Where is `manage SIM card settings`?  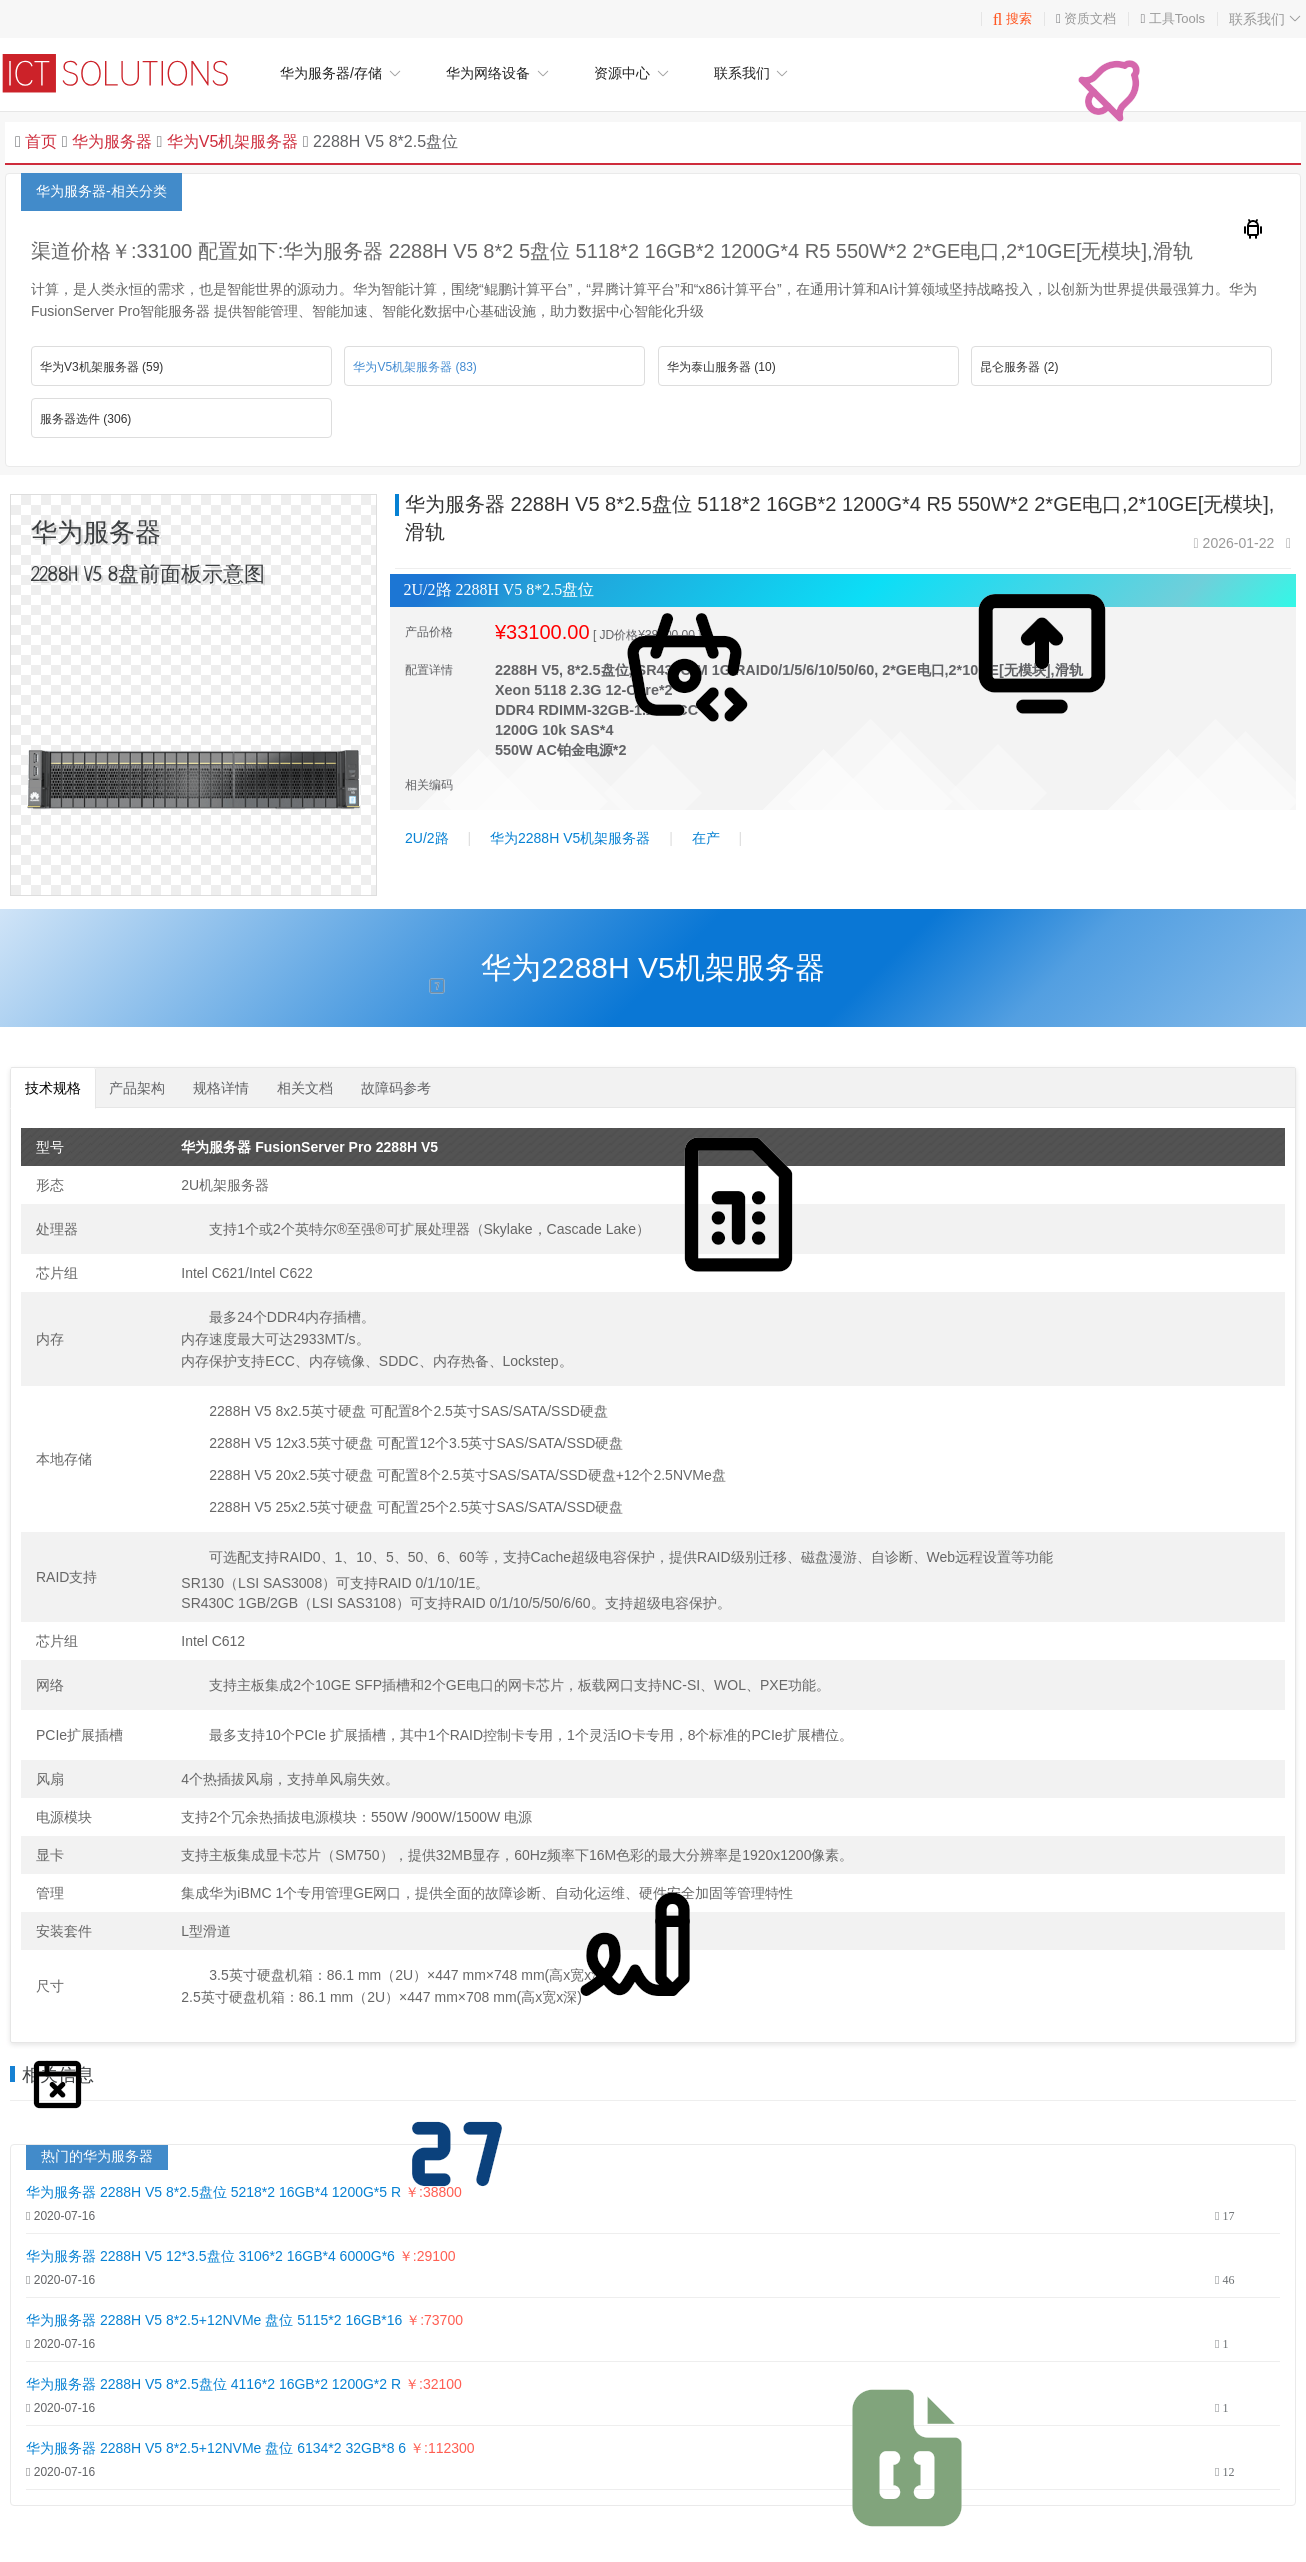
manage SIM card settings is located at coordinates (738, 1204).